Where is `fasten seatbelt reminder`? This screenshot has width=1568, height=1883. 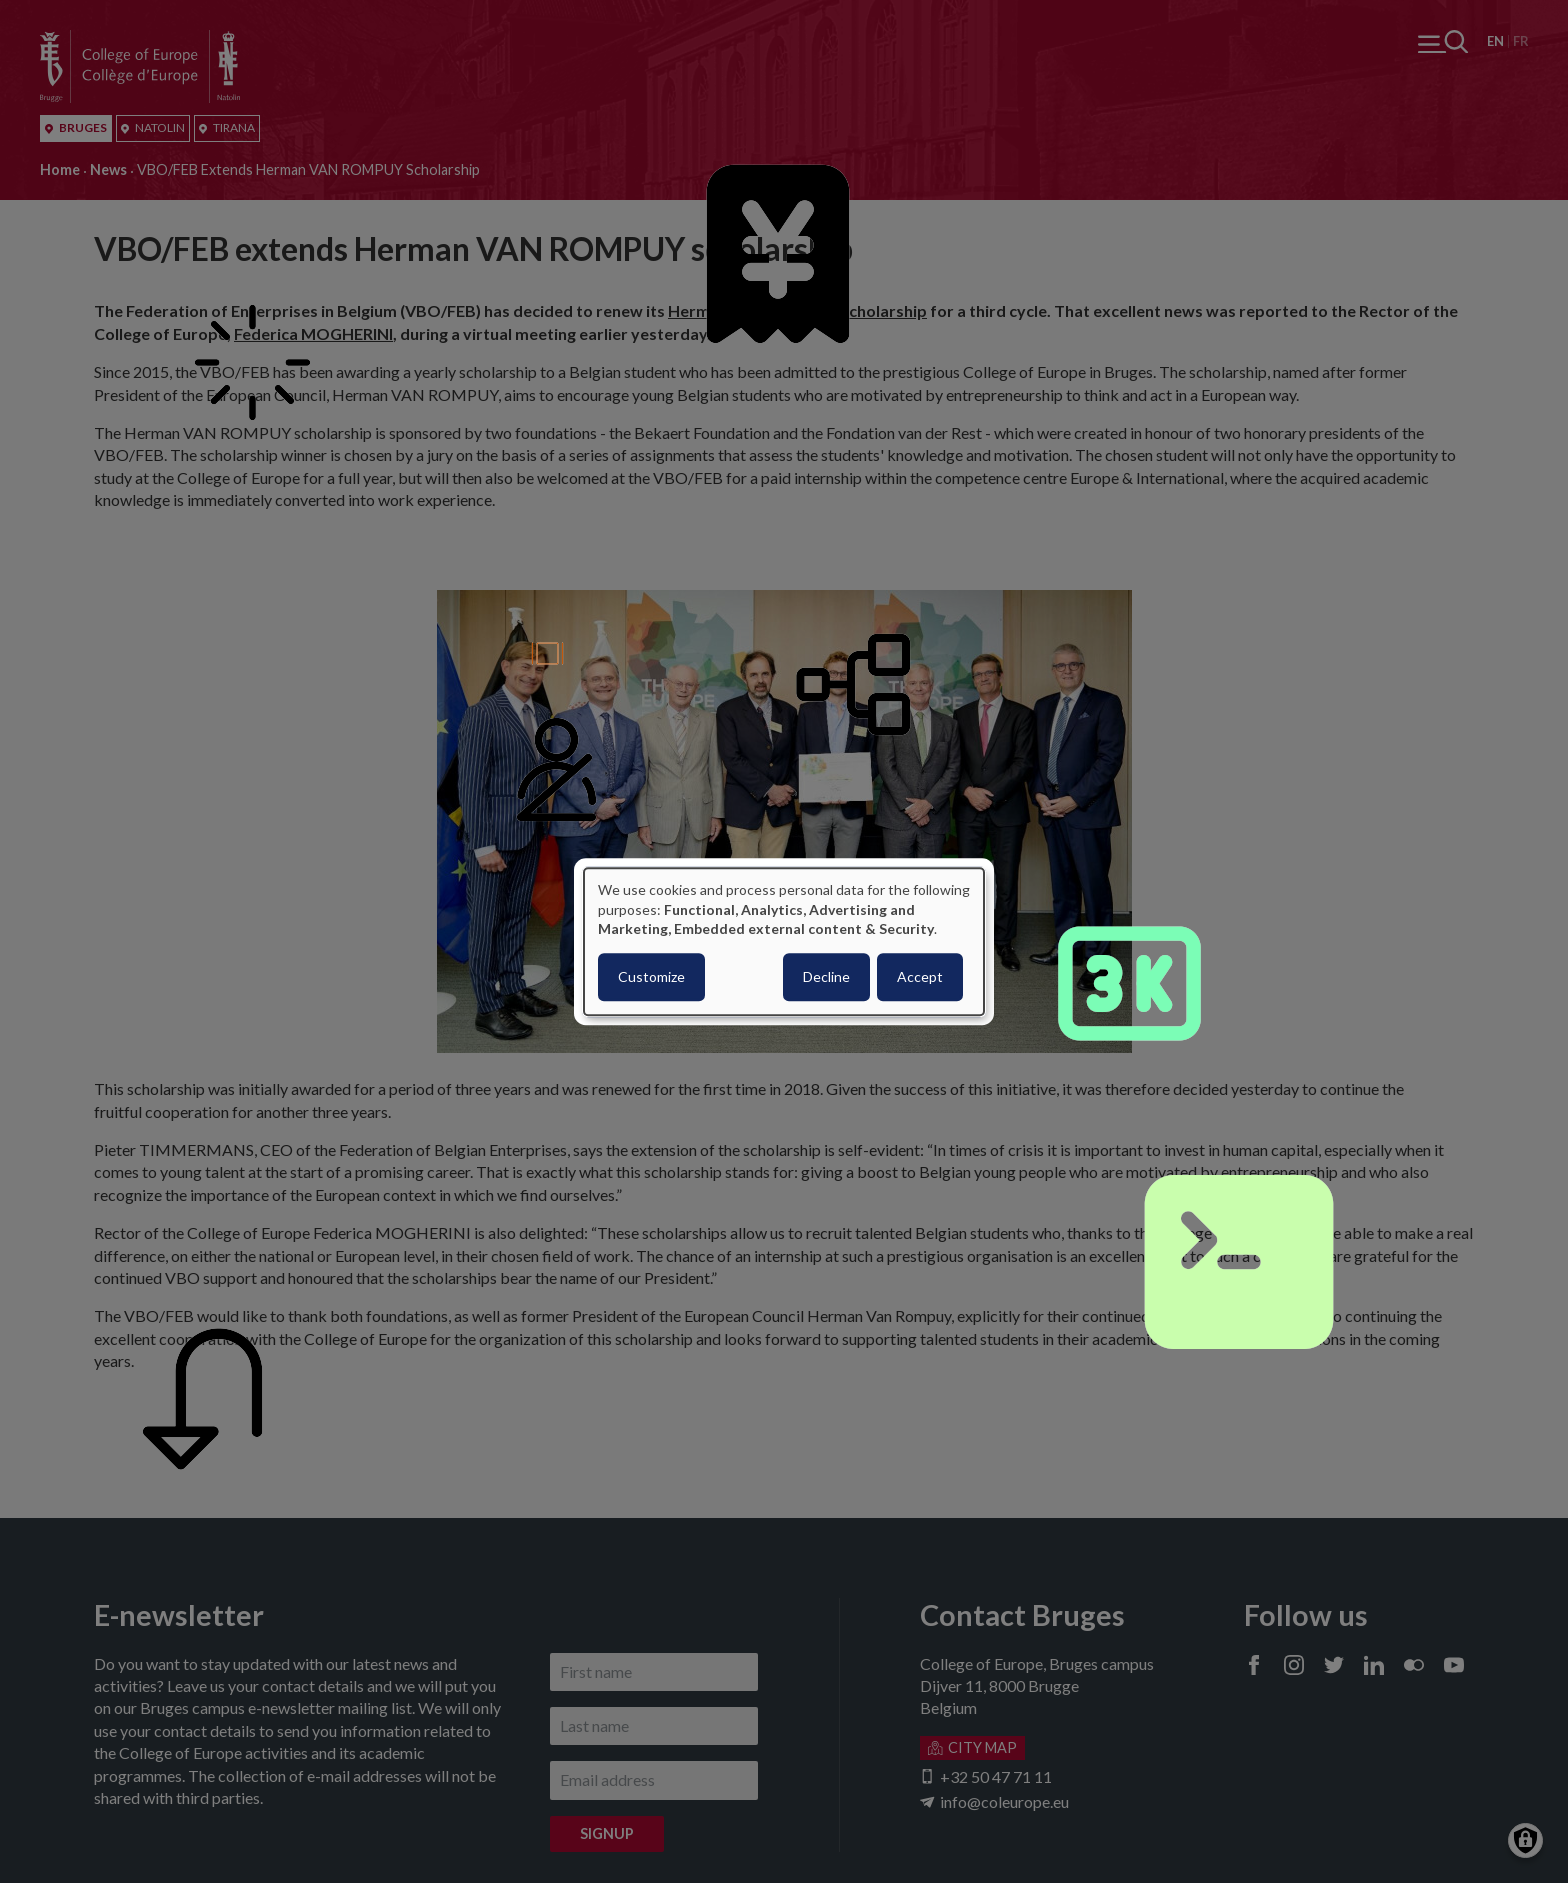 fasten seatbelt reminder is located at coordinates (556, 769).